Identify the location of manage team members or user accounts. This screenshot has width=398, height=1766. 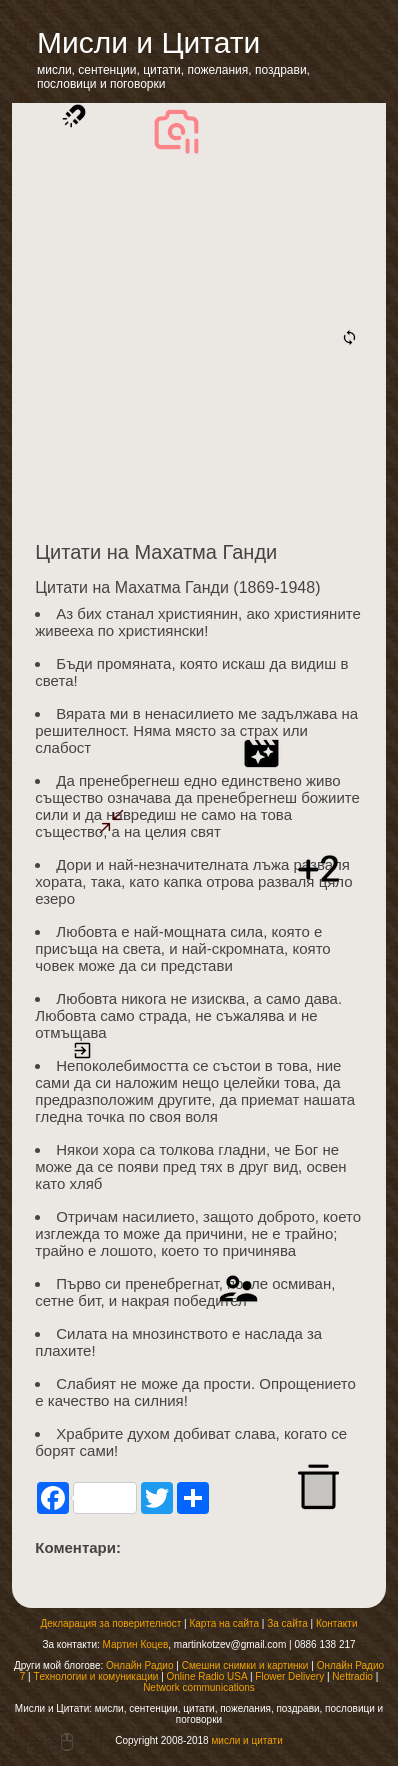
(238, 1288).